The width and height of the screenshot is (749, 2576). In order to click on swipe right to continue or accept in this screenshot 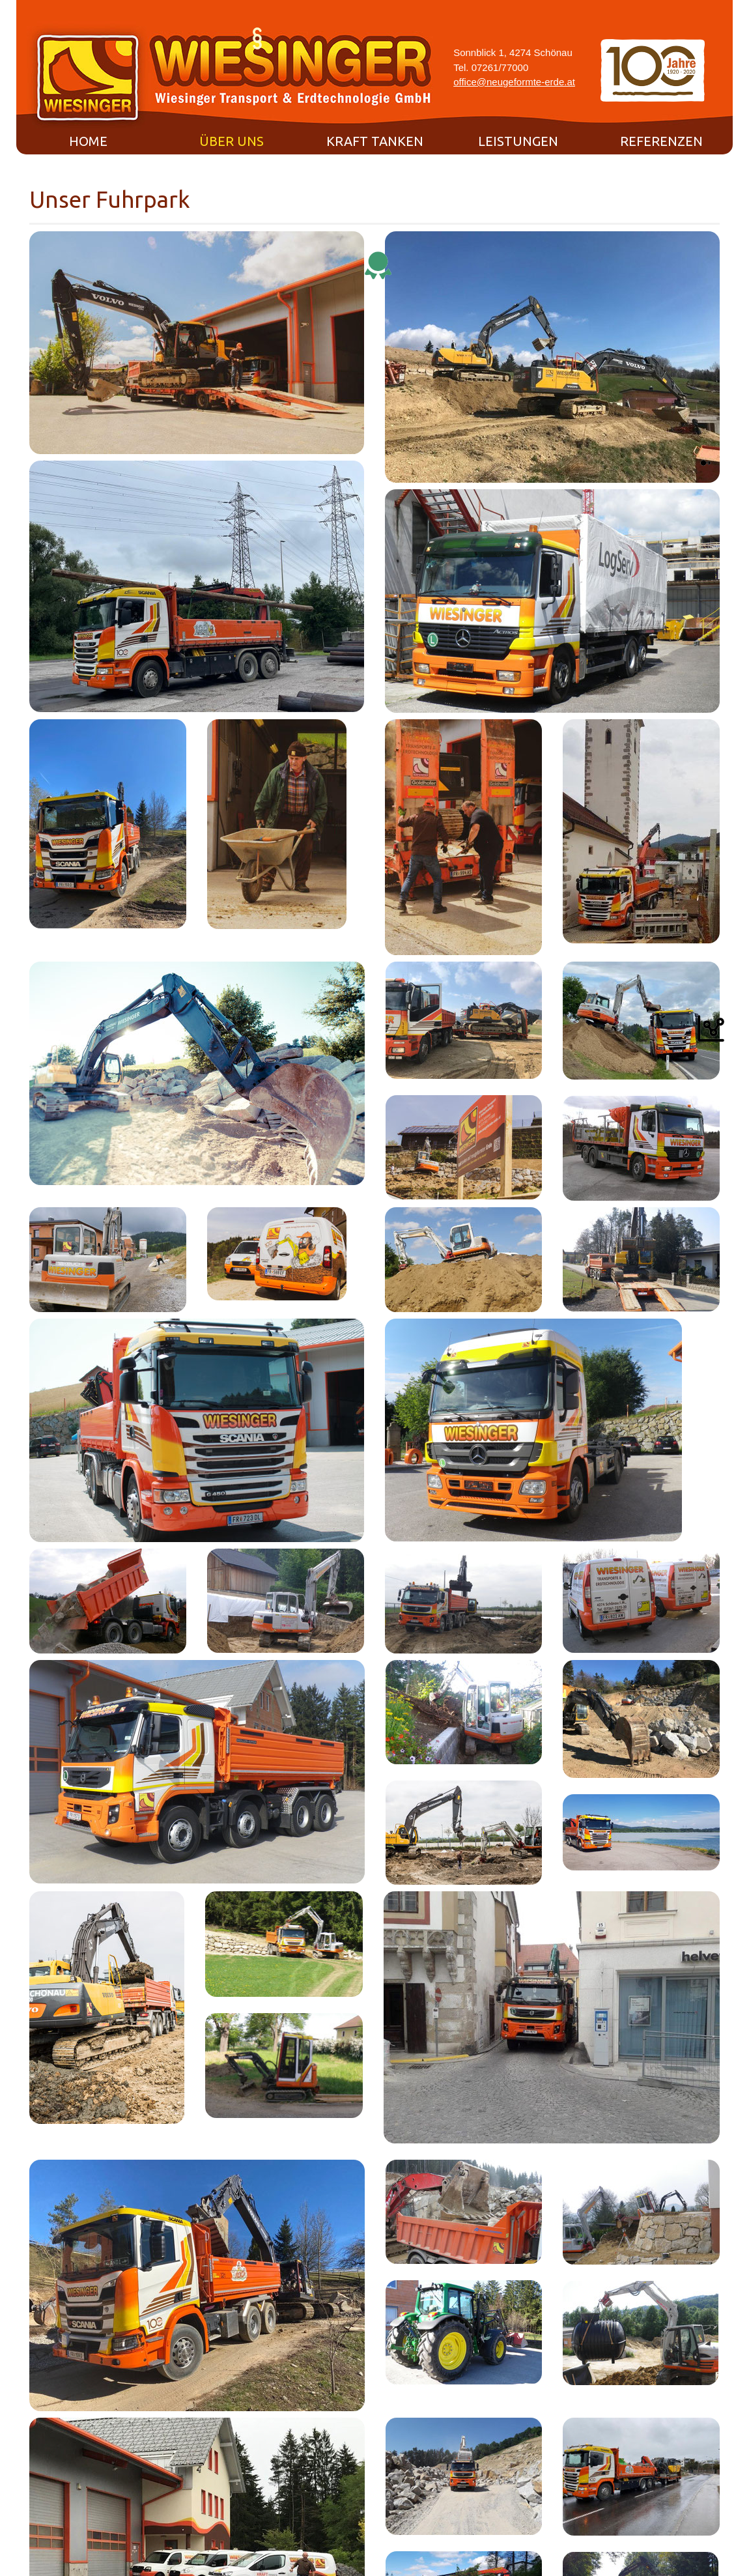, I will do `click(705, 463)`.